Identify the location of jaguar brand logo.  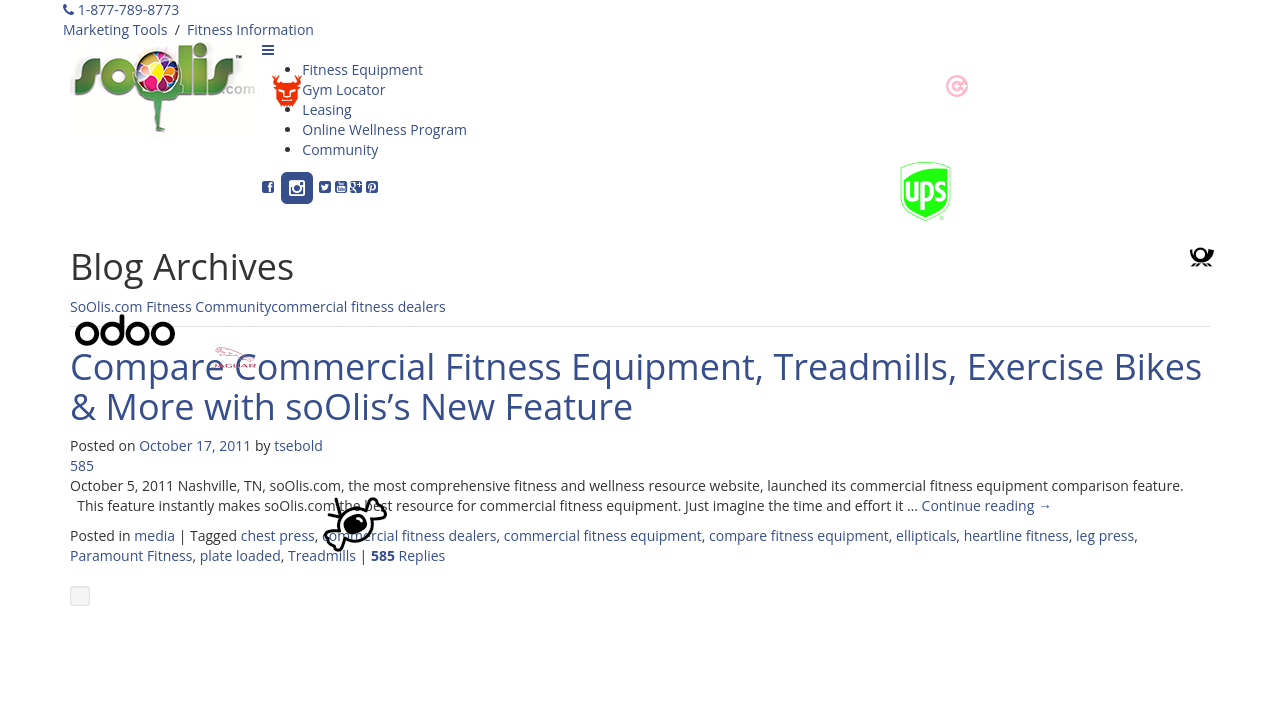
(233, 357).